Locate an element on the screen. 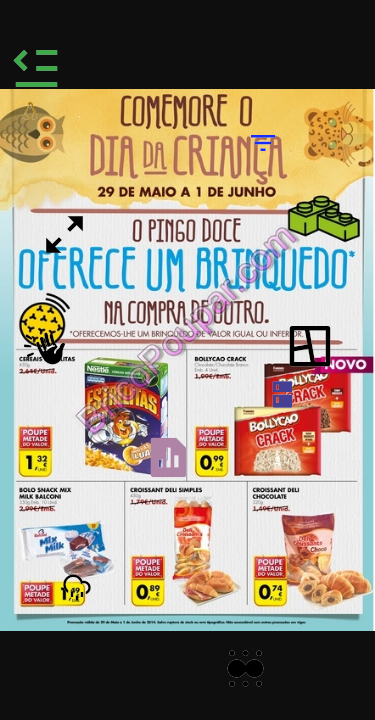  indicates rainy or showery weather conditions is located at coordinates (77, 587).